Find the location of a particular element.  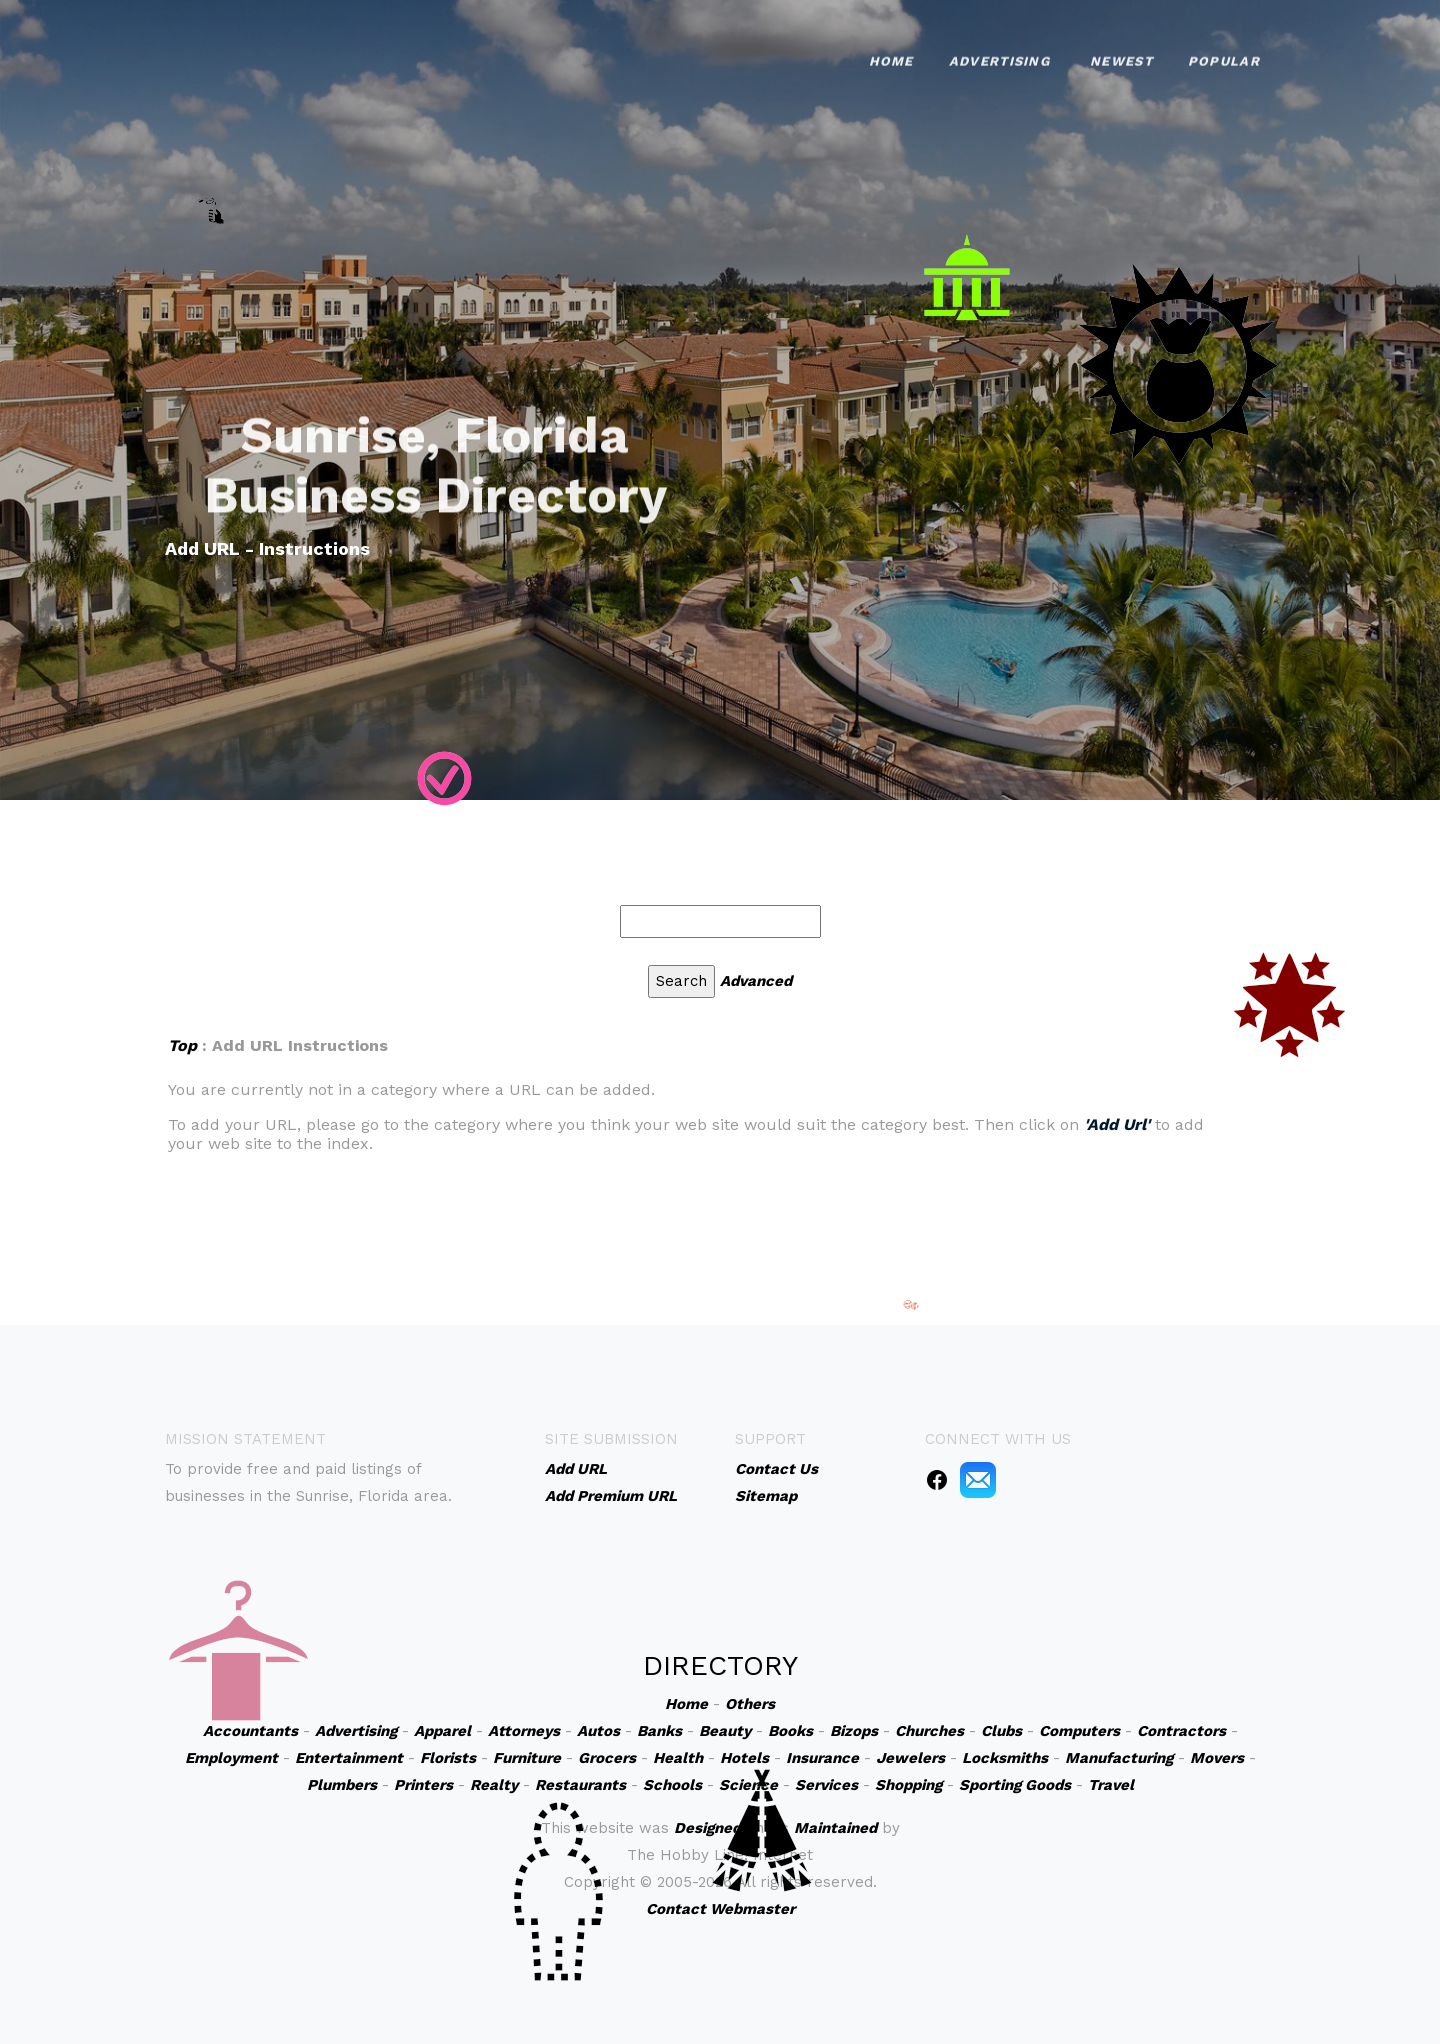

view your in-game currency or coins is located at coordinates (1176, 361).